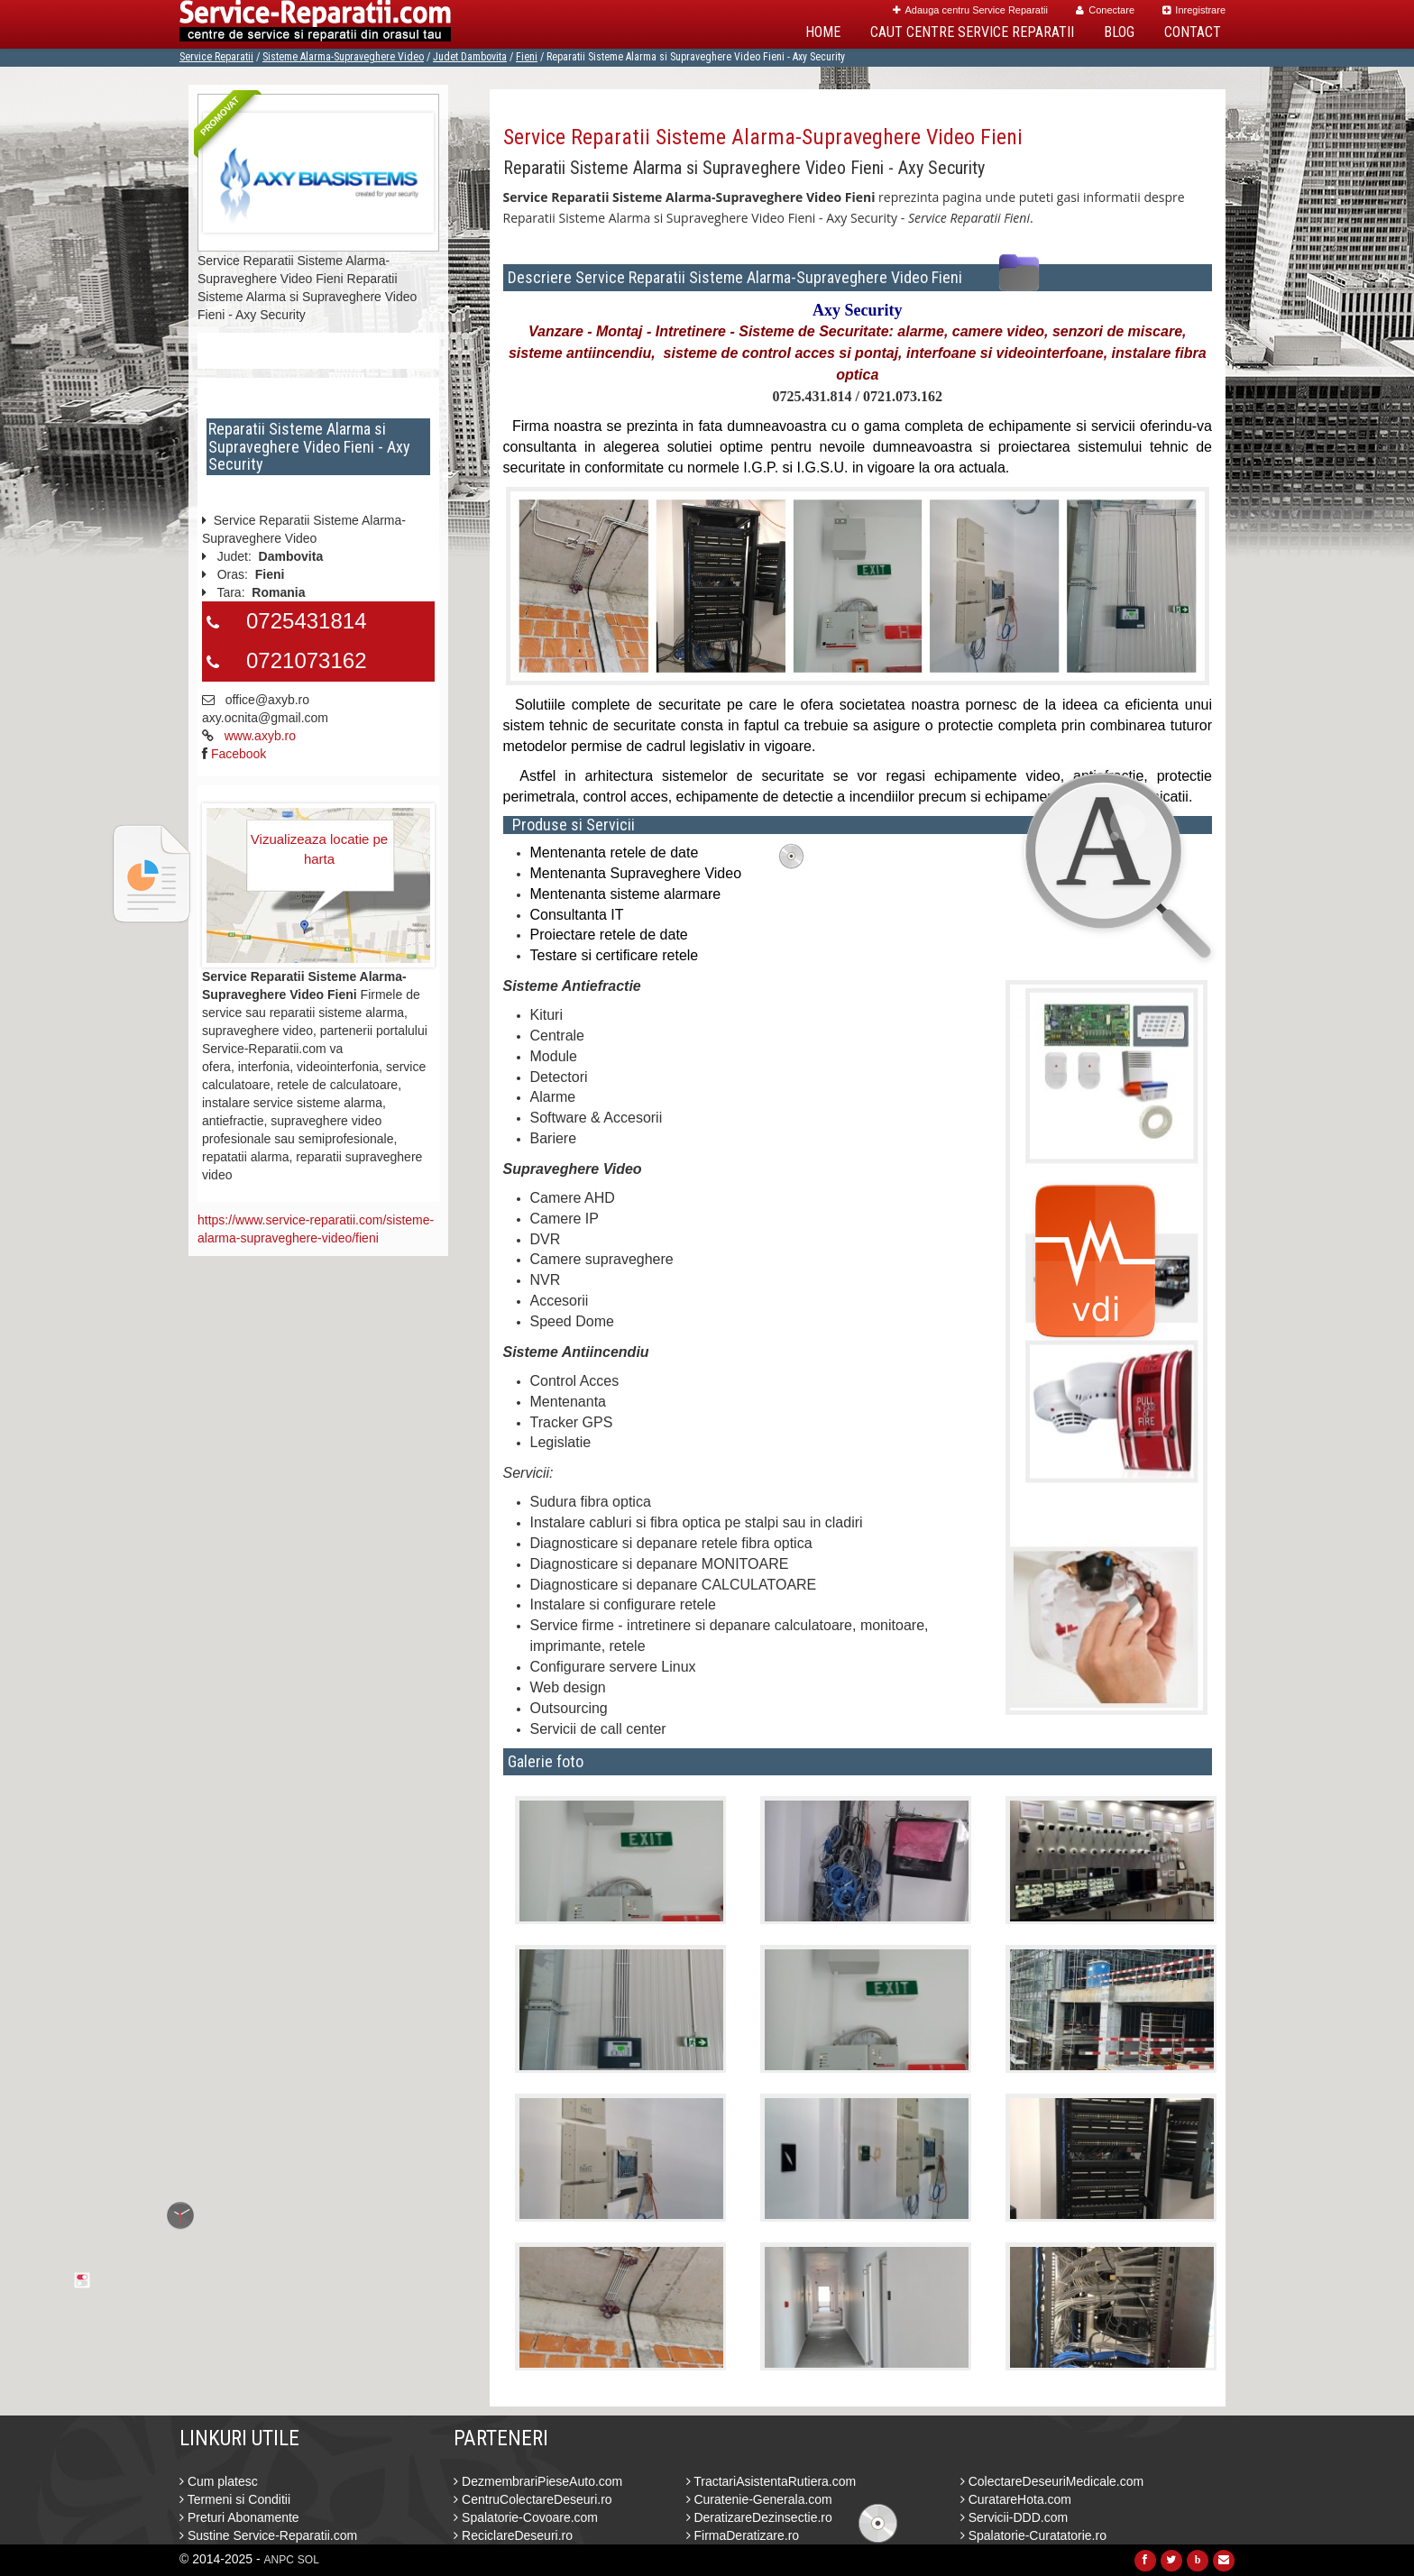 The height and width of the screenshot is (2576, 1414). Describe the element at coordinates (877, 2523) in the screenshot. I see `unmount or eject a CD/DVD disc` at that location.